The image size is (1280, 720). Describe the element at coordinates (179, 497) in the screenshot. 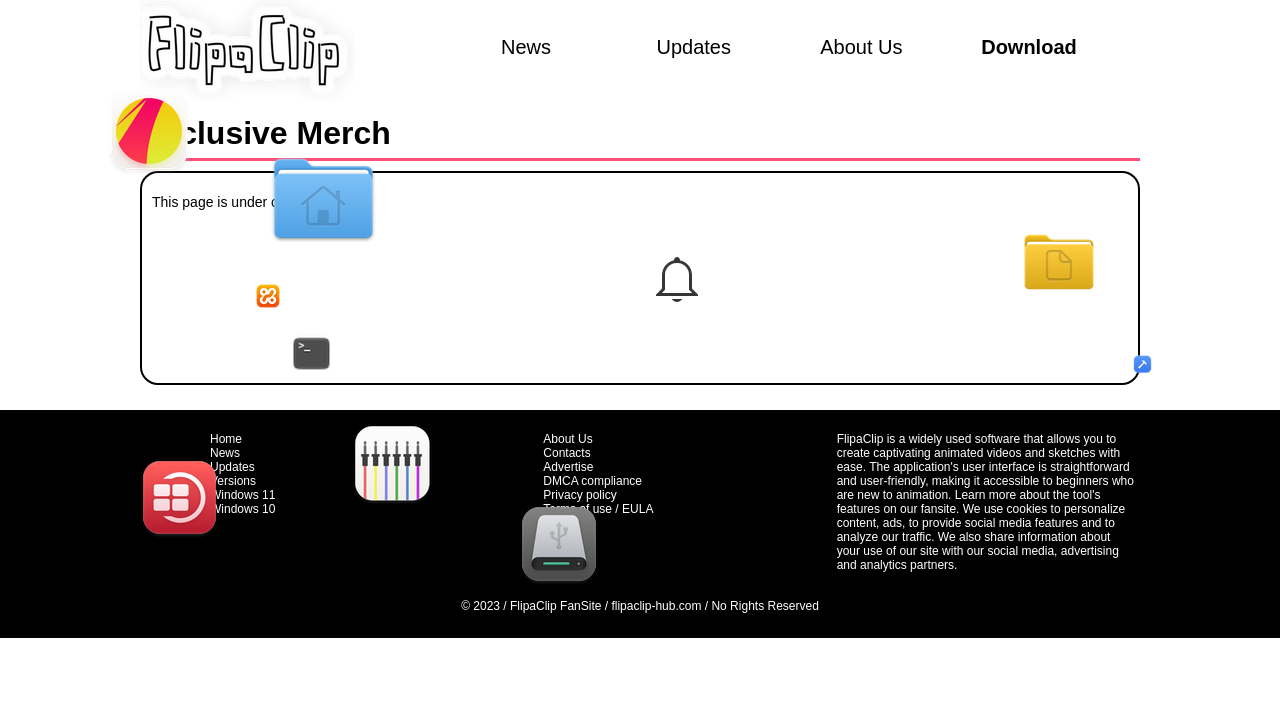

I see `open budgie desktop window previews app` at that location.